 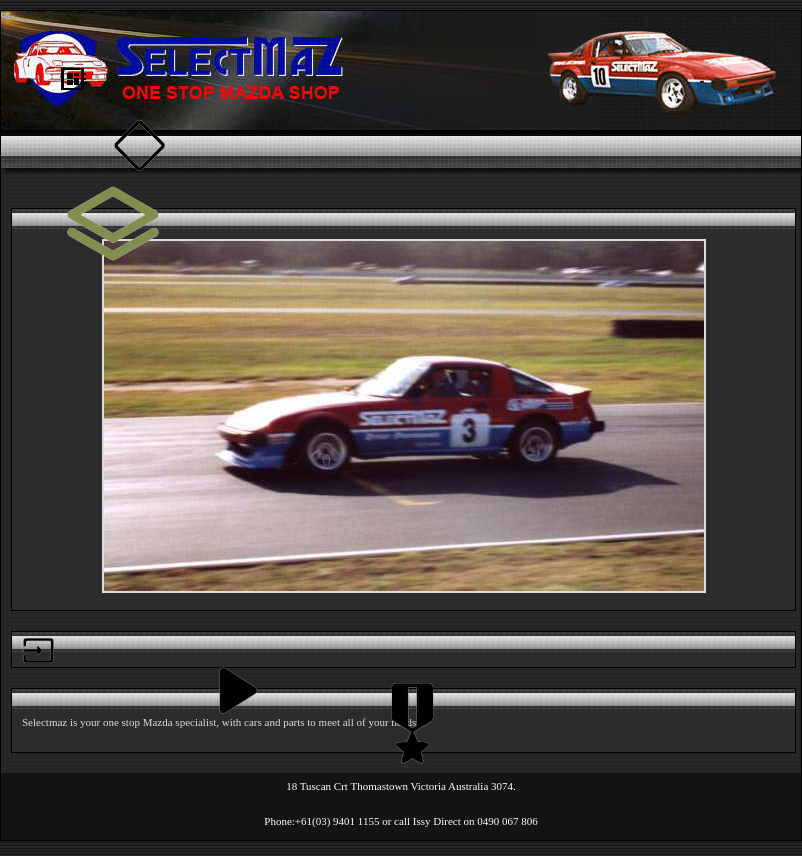 I want to click on view layers or stacked content, so click(x=113, y=225).